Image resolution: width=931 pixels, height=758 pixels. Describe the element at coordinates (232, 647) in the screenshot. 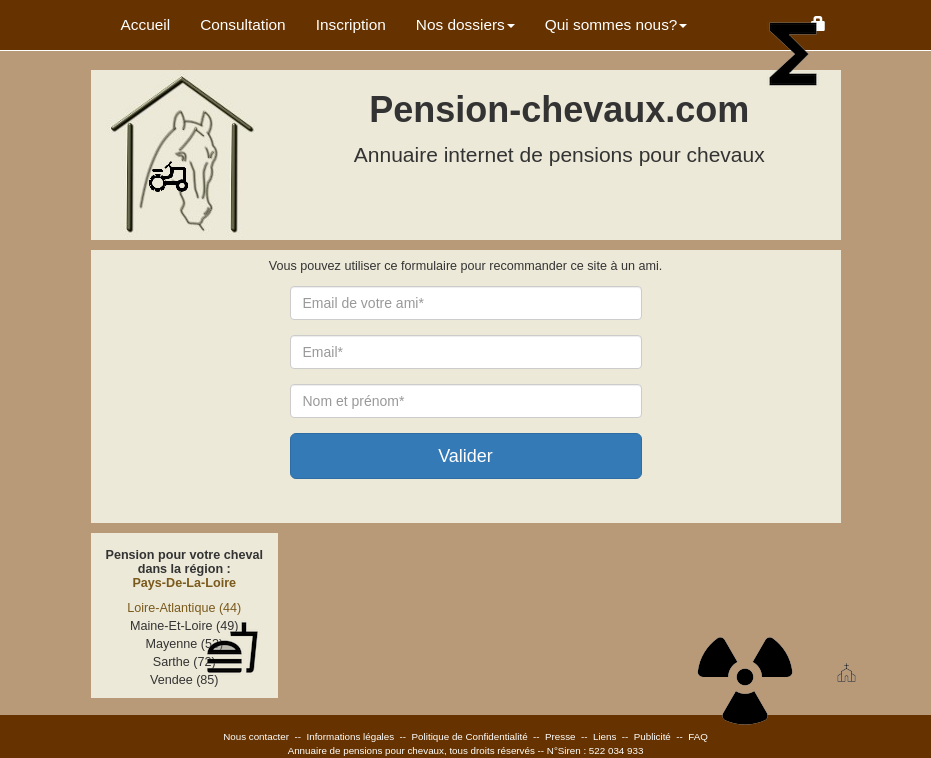

I see `find nearby fast food restaurants` at that location.